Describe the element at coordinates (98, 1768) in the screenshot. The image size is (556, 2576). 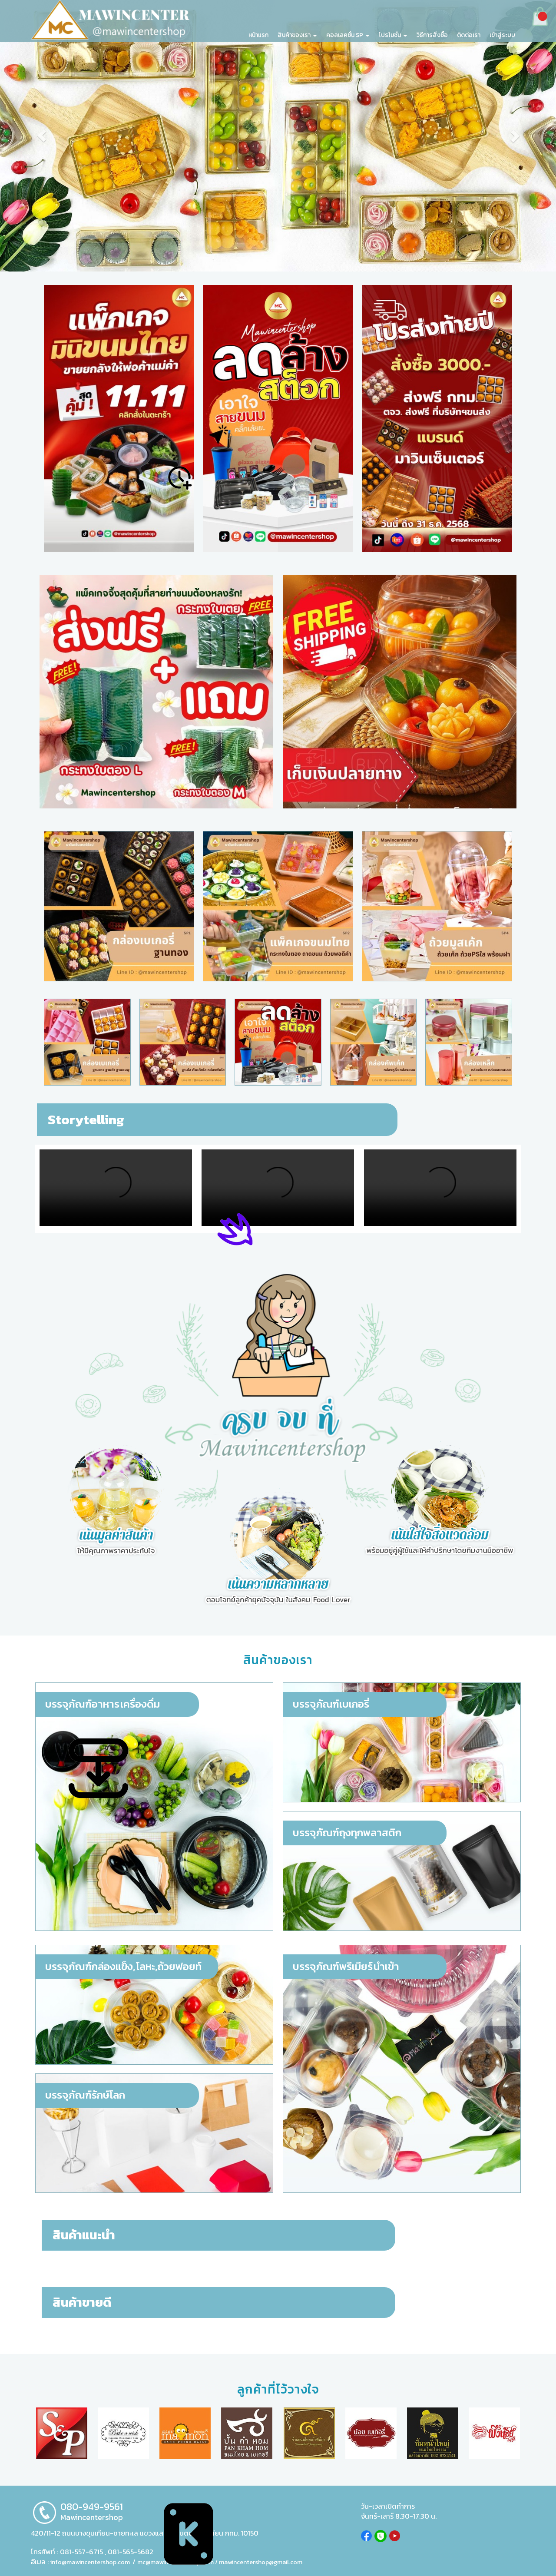
I see `move element to bottom of layout` at that location.